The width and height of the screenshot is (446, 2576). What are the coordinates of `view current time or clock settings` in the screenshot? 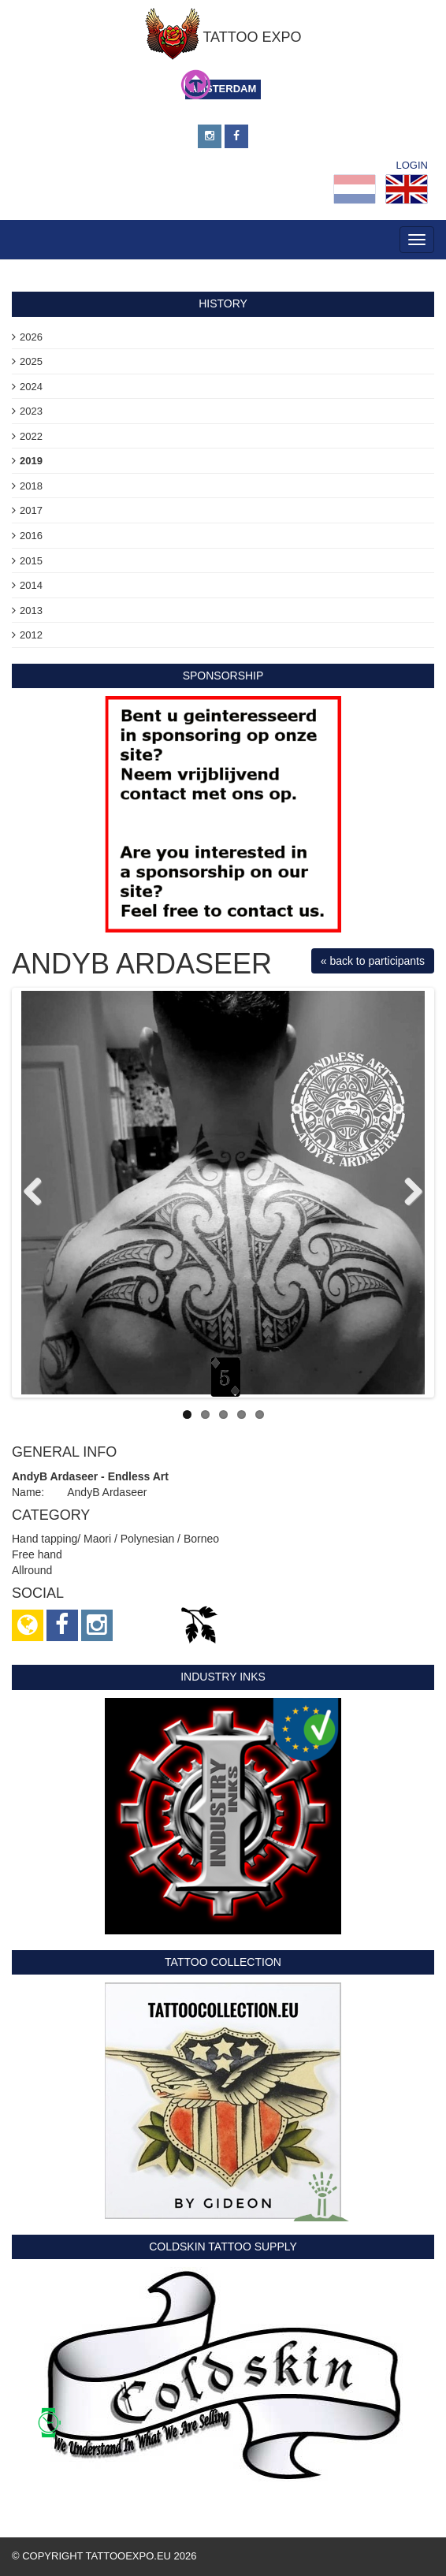 It's located at (48, 2422).